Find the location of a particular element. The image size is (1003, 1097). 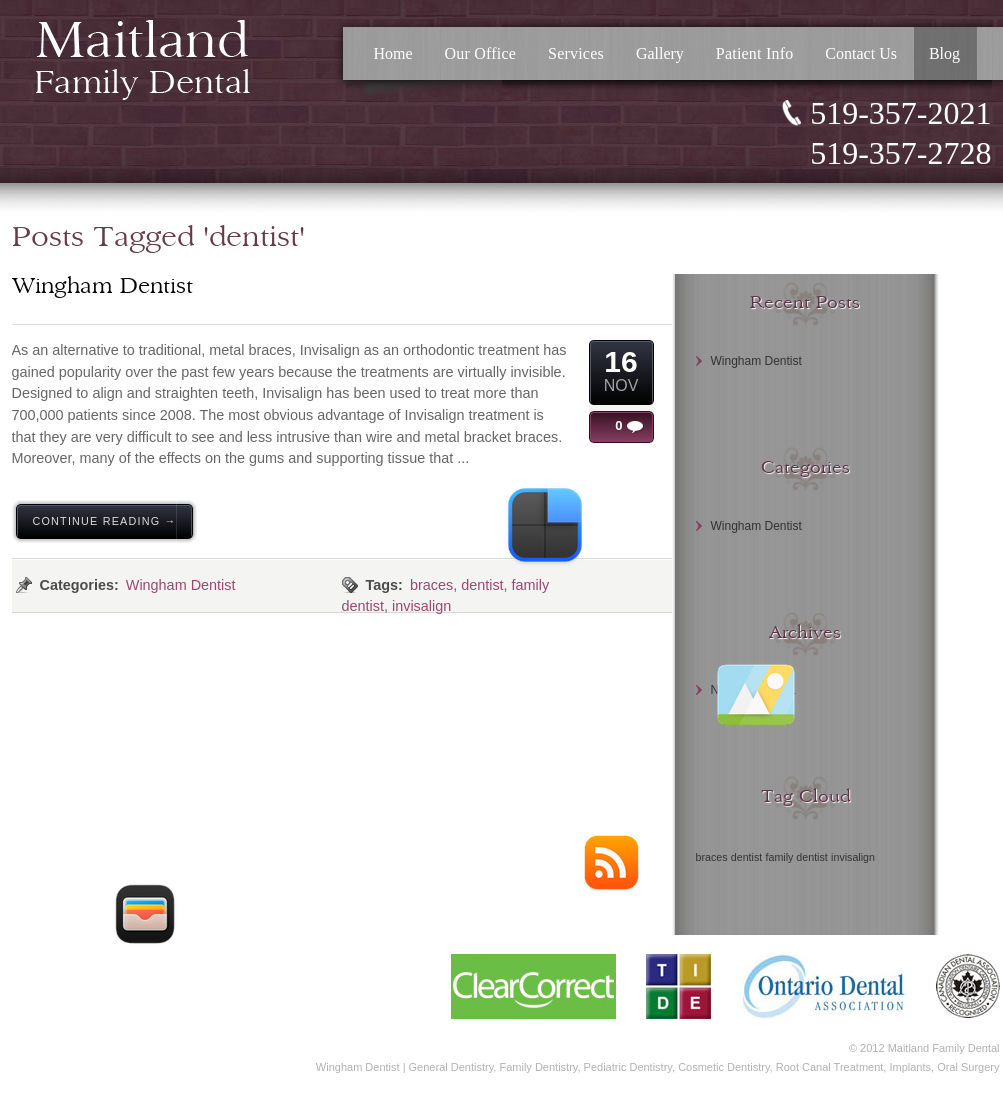

open apple wallet app is located at coordinates (145, 914).